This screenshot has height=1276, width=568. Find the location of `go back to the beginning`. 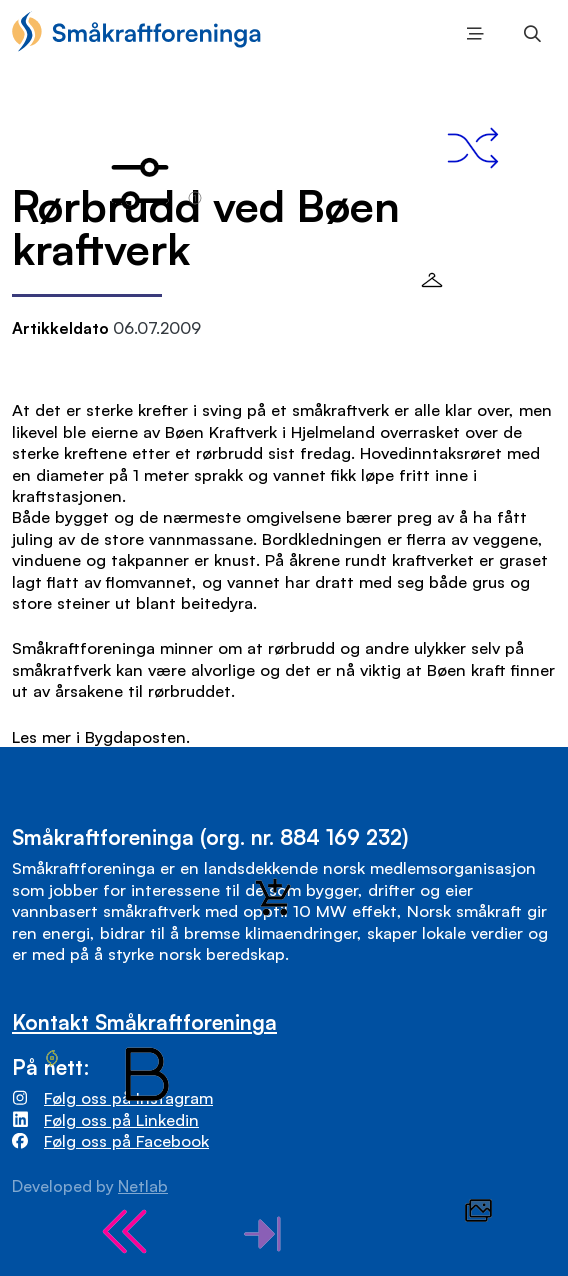

go back to the beginning is located at coordinates (126, 1231).